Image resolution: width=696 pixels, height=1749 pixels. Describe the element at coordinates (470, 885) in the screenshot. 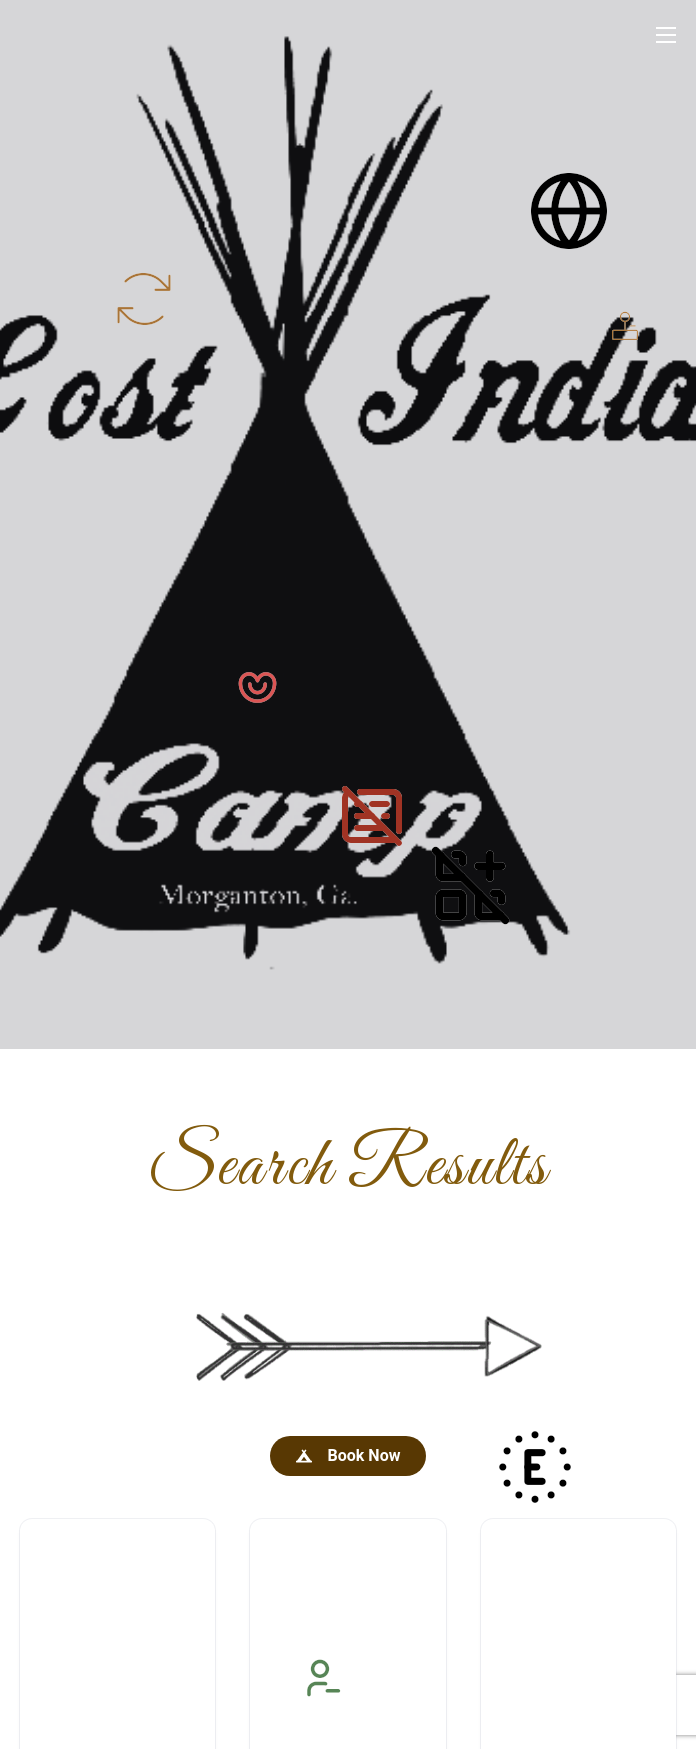

I see `apps or widgets are disabled` at that location.